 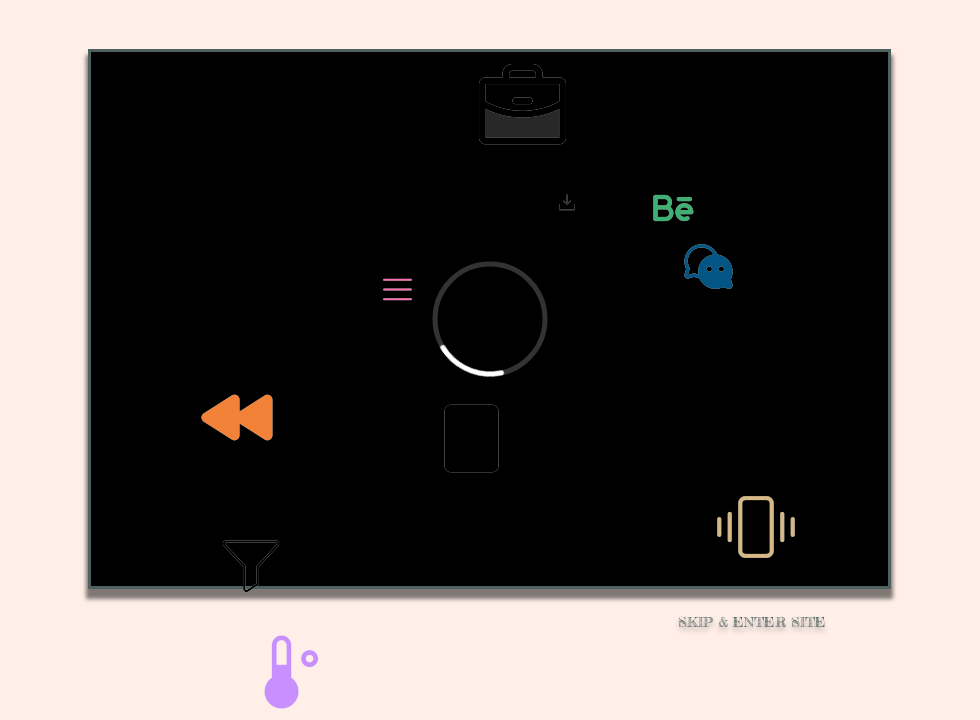 I want to click on open wechat messaging app, so click(x=708, y=266).